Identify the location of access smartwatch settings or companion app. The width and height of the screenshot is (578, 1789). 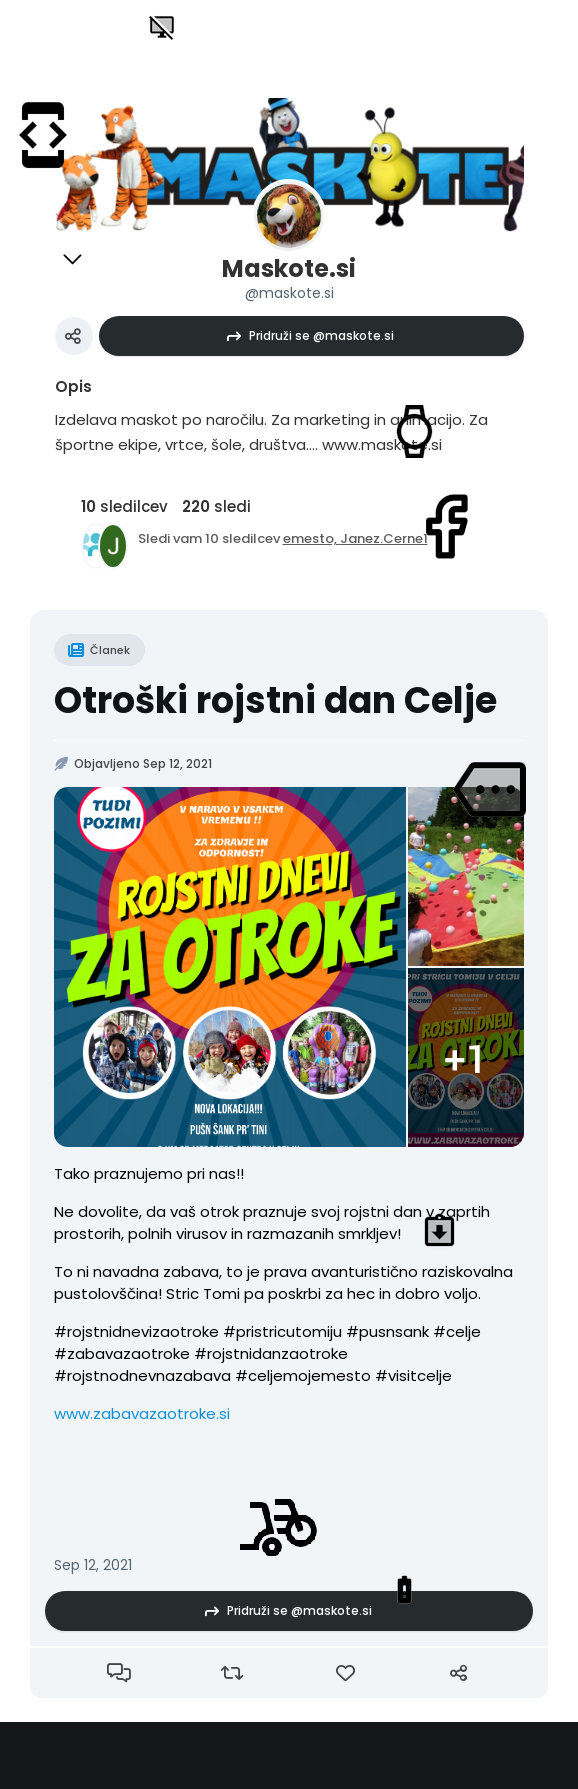
(414, 431).